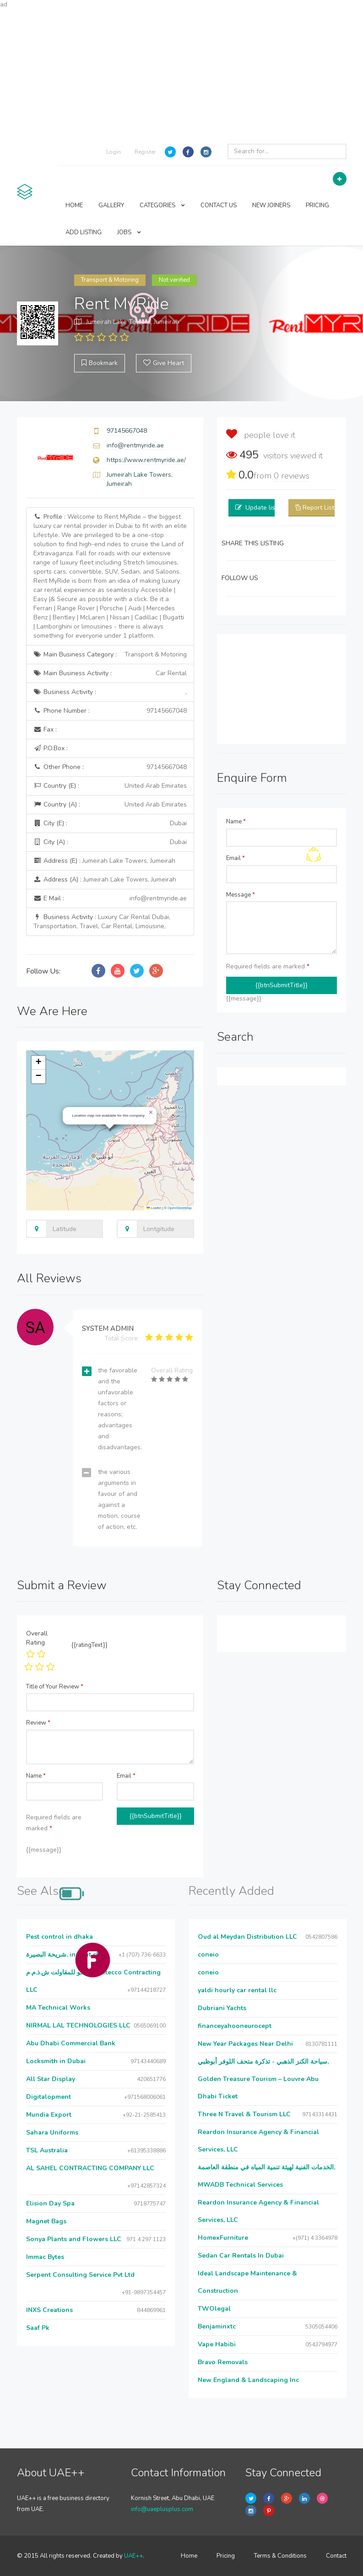 The height and width of the screenshot is (2576, 363). Describe the element at coordinates (314, 855) in the screenshot. I see `ubuntu operating system logo` at that location.